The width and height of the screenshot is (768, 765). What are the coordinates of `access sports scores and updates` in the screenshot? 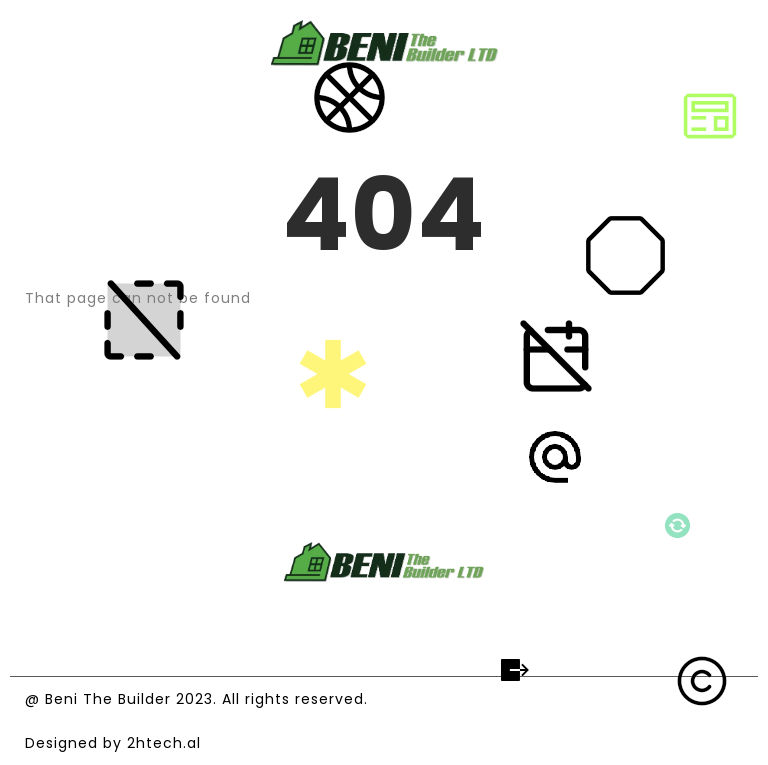 It's located at (349, 97).